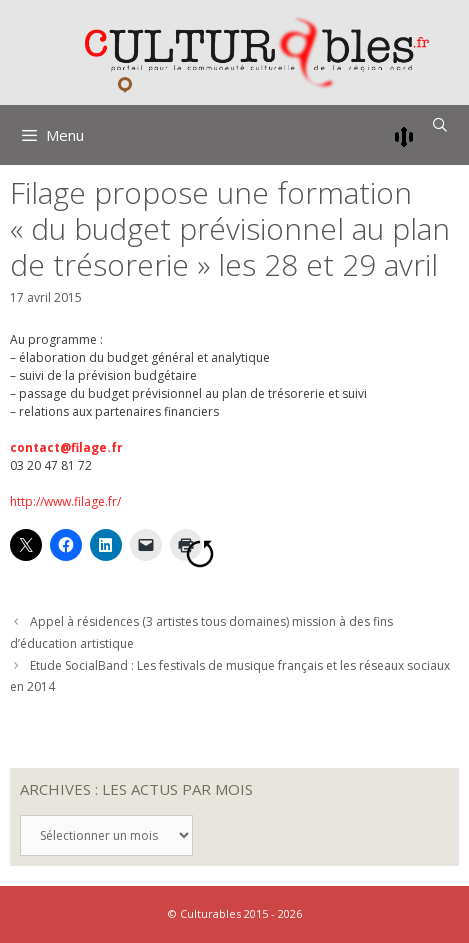  What do you see at coordinates (200, 554) in the screenshot?
I see `reset to previous state` at bounding box center [200, 554].